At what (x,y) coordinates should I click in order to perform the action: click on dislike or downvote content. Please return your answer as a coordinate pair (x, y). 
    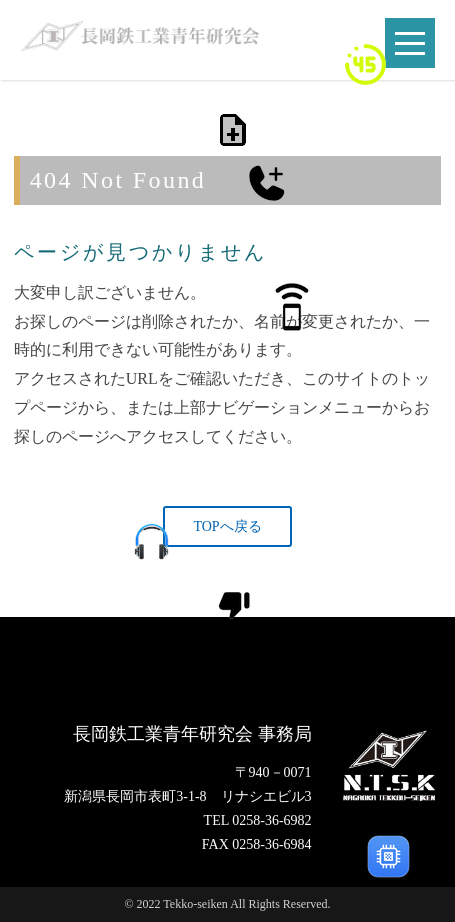
    Looking at the image, I should click on (234, 604).